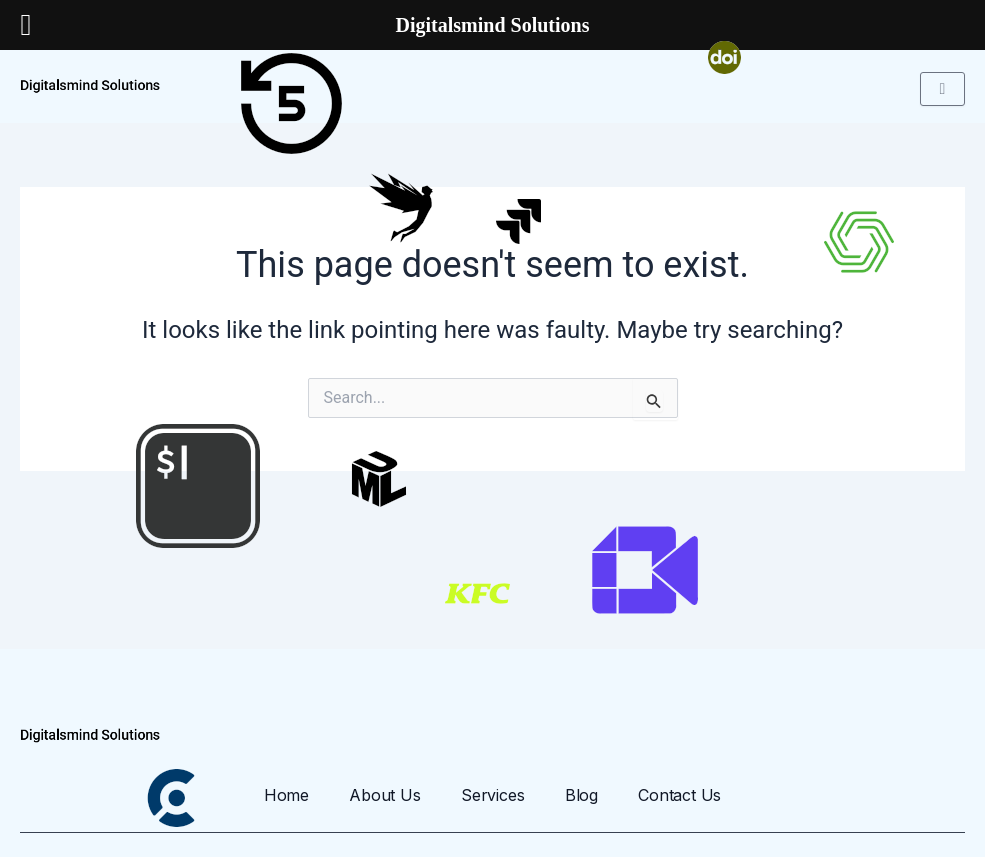  Describe the element at coordinates (477, 593) in the screenshot. I see `KFC brand logo` at that location.